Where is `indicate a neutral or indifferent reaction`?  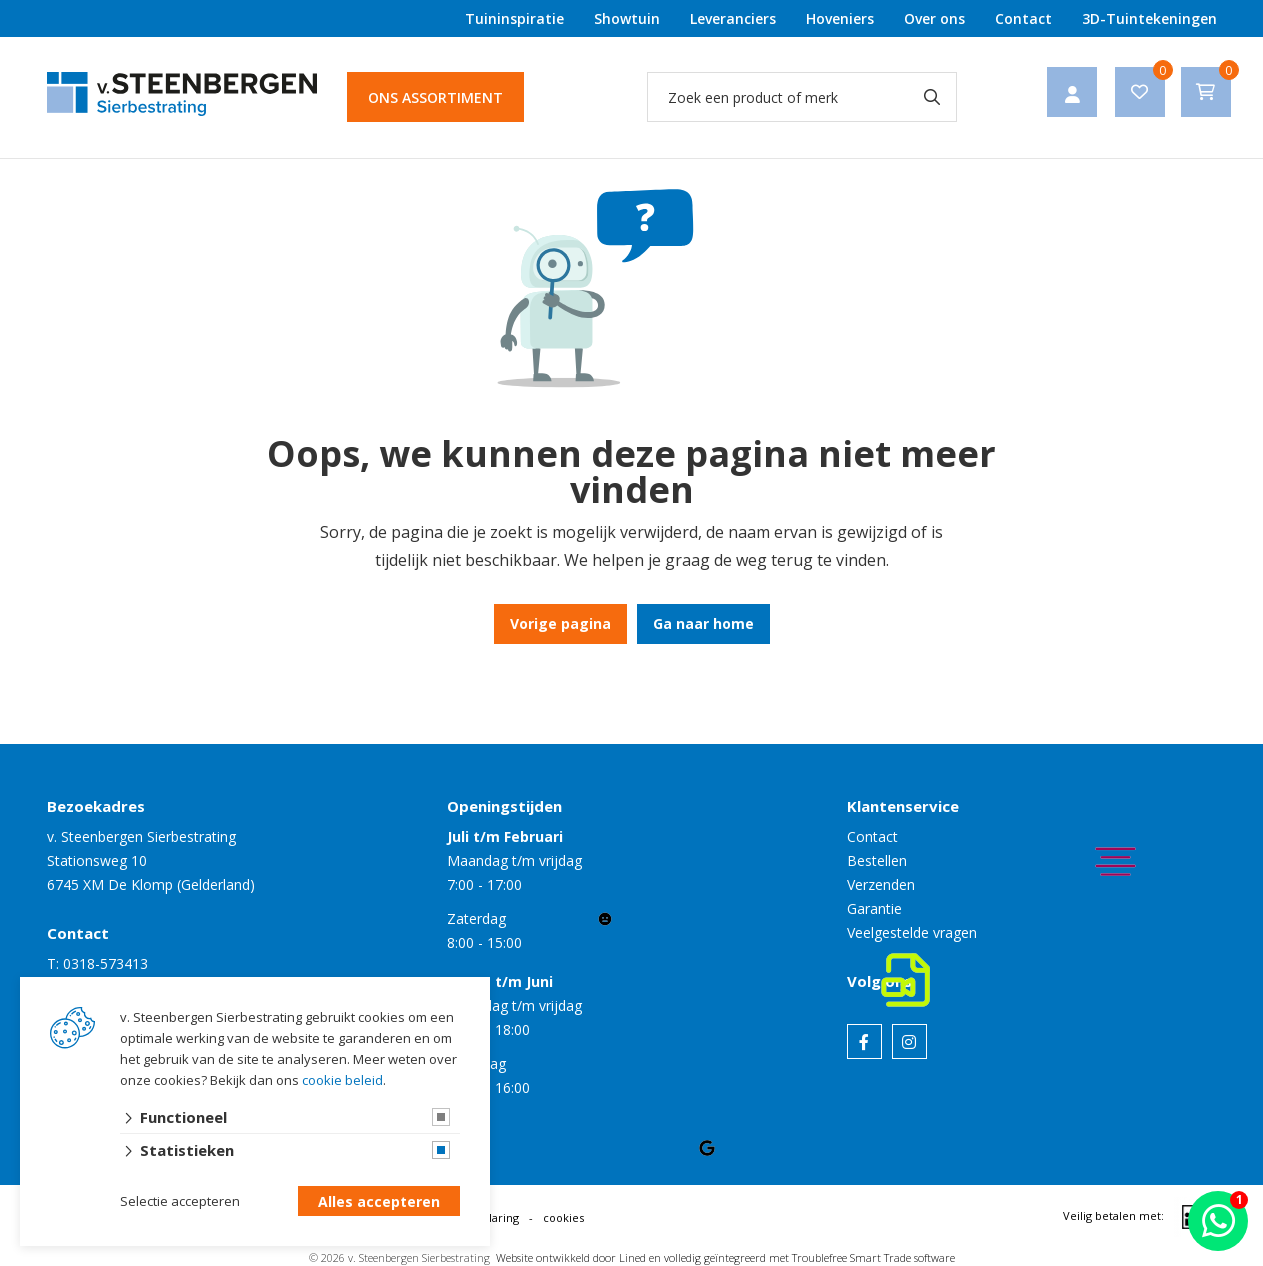 indicate a neutral or indifferent reaction is located at coordinates (605, 919).